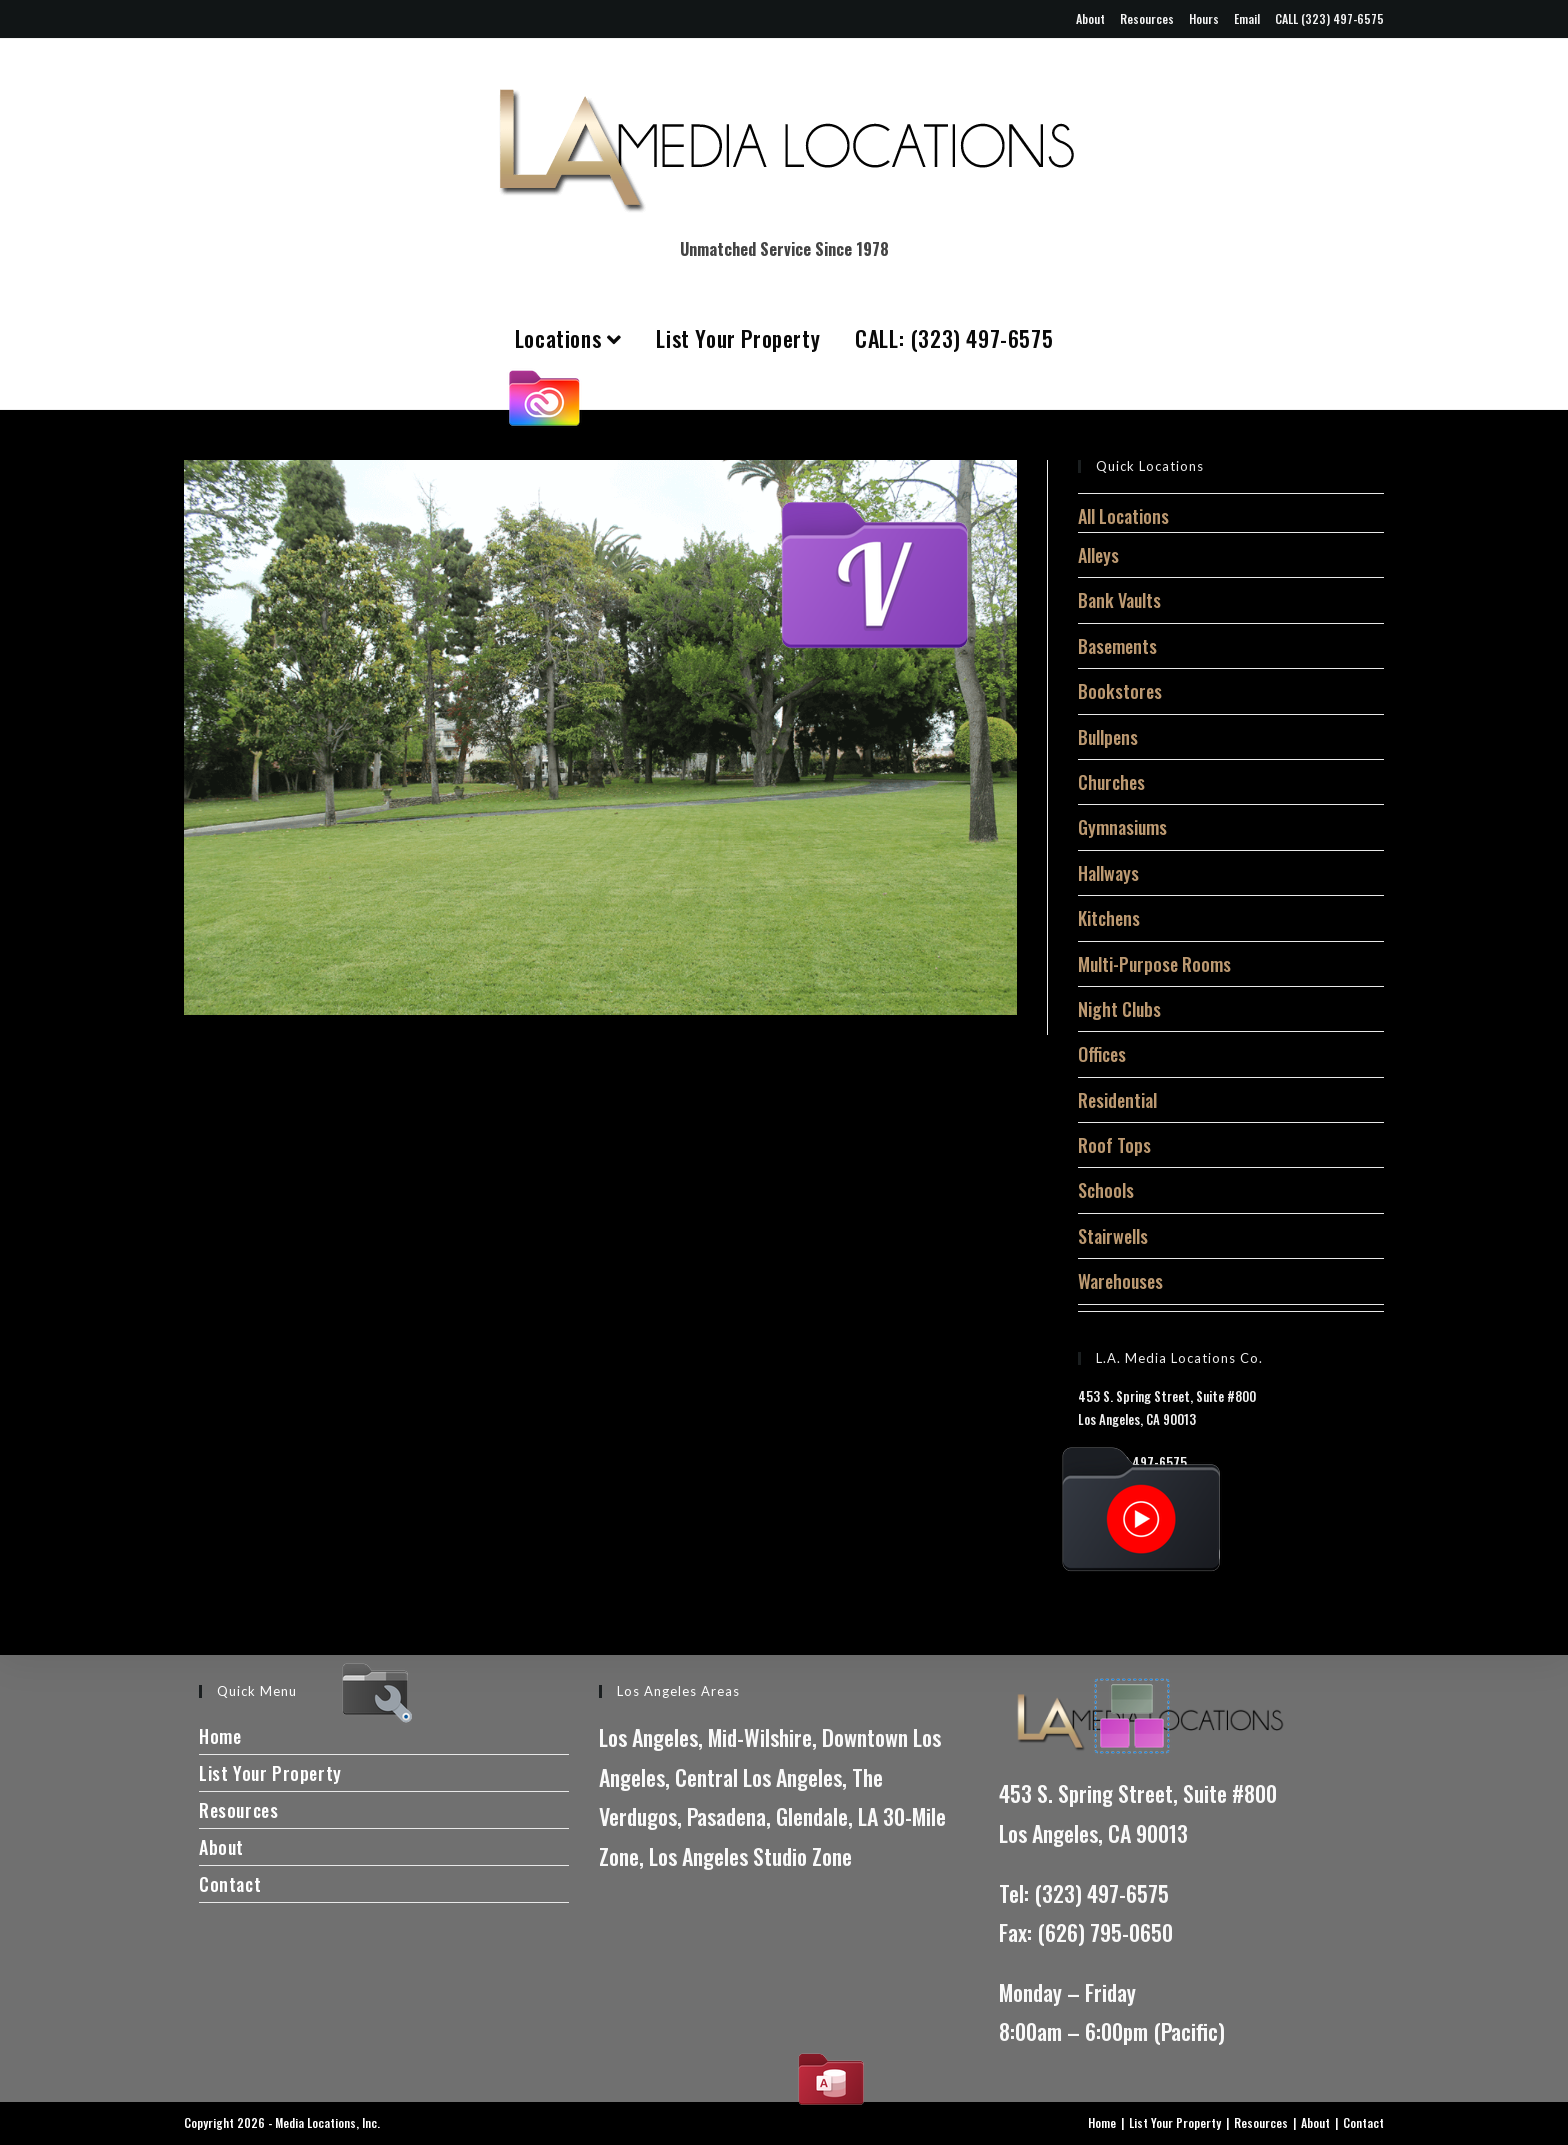 This screenshot has height=2145, width=1568. I want to click on open folder containing vala programming files, so click(874, 580).